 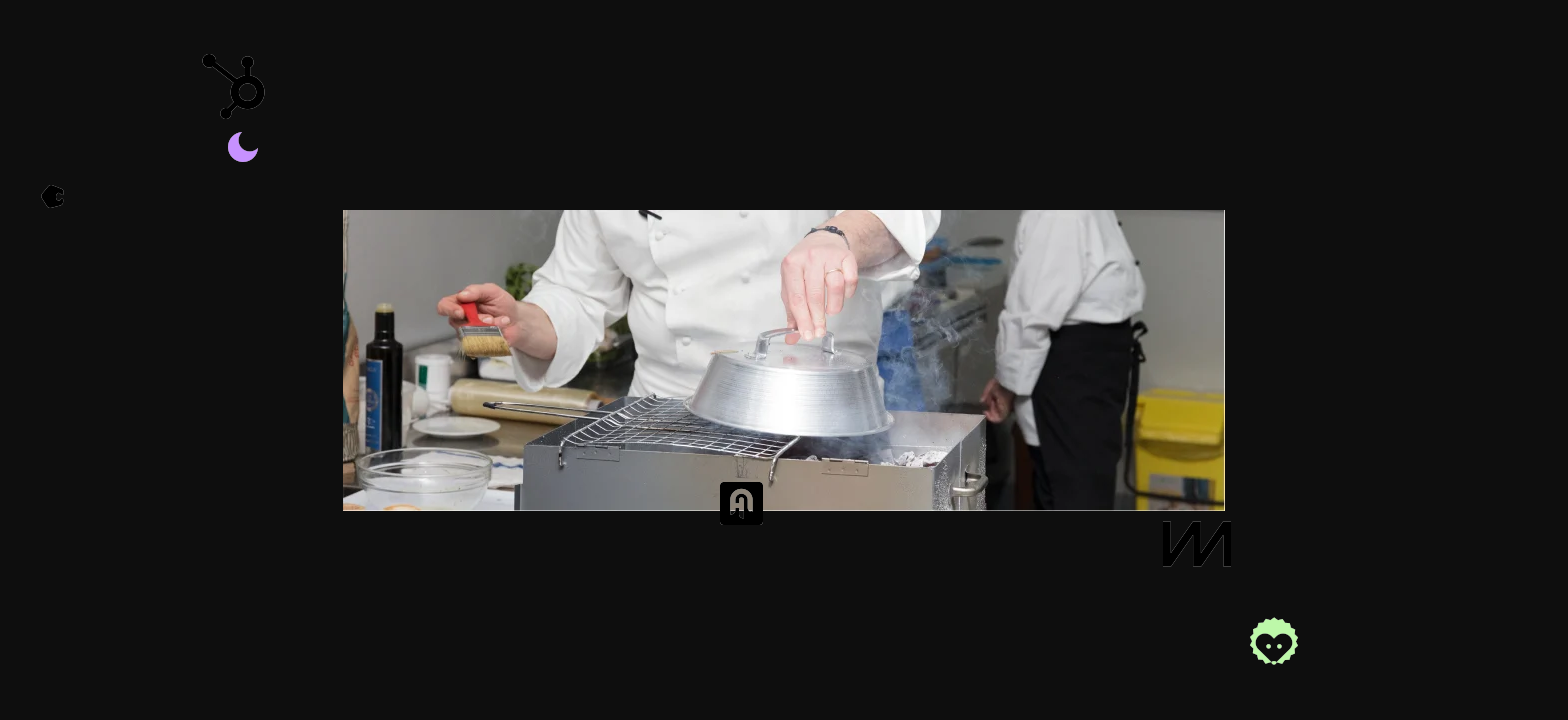 I want to click on toggle dark mode or night theme, so click(x=243, y=147).